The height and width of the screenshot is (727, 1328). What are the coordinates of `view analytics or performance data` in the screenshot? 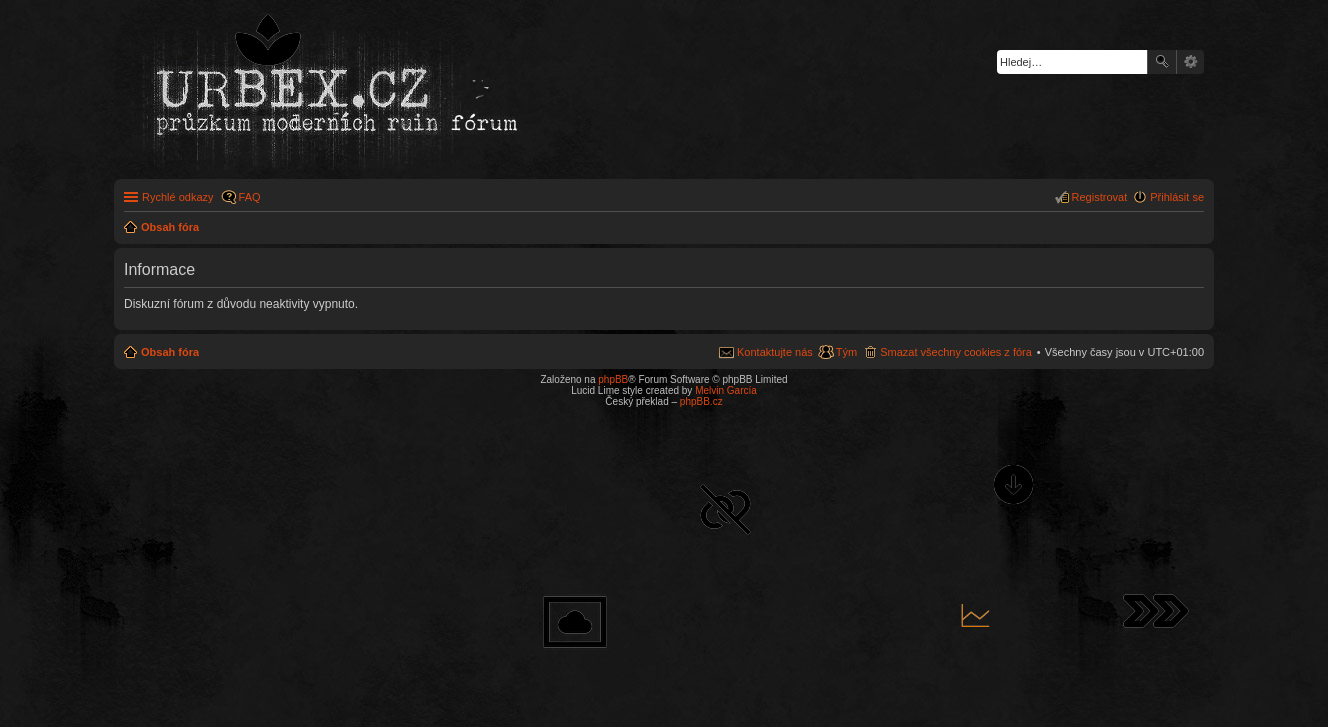 It's located at (975, 615).